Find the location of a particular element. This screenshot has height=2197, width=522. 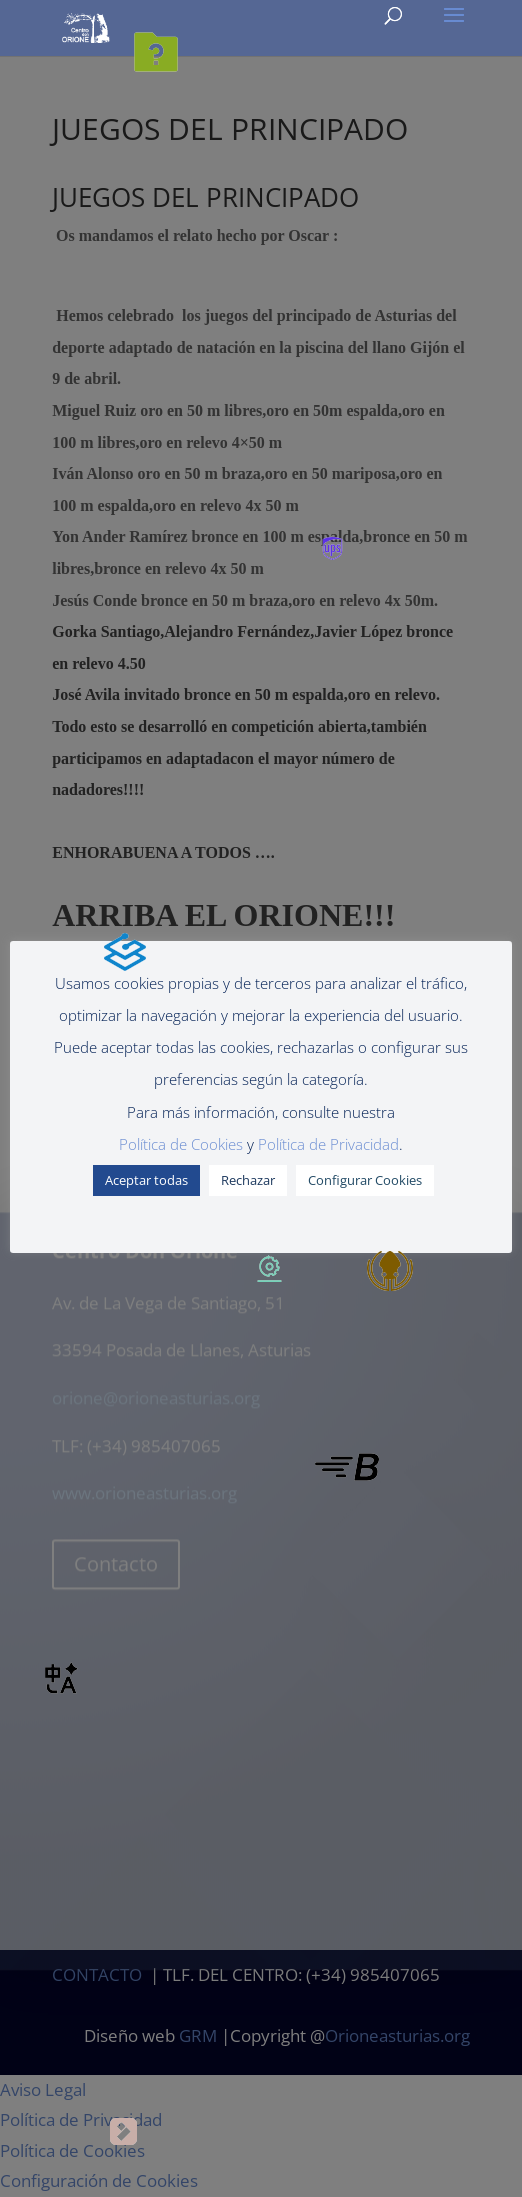

folder with unknown or unrecognized contents is located at coordinates (156, 52).